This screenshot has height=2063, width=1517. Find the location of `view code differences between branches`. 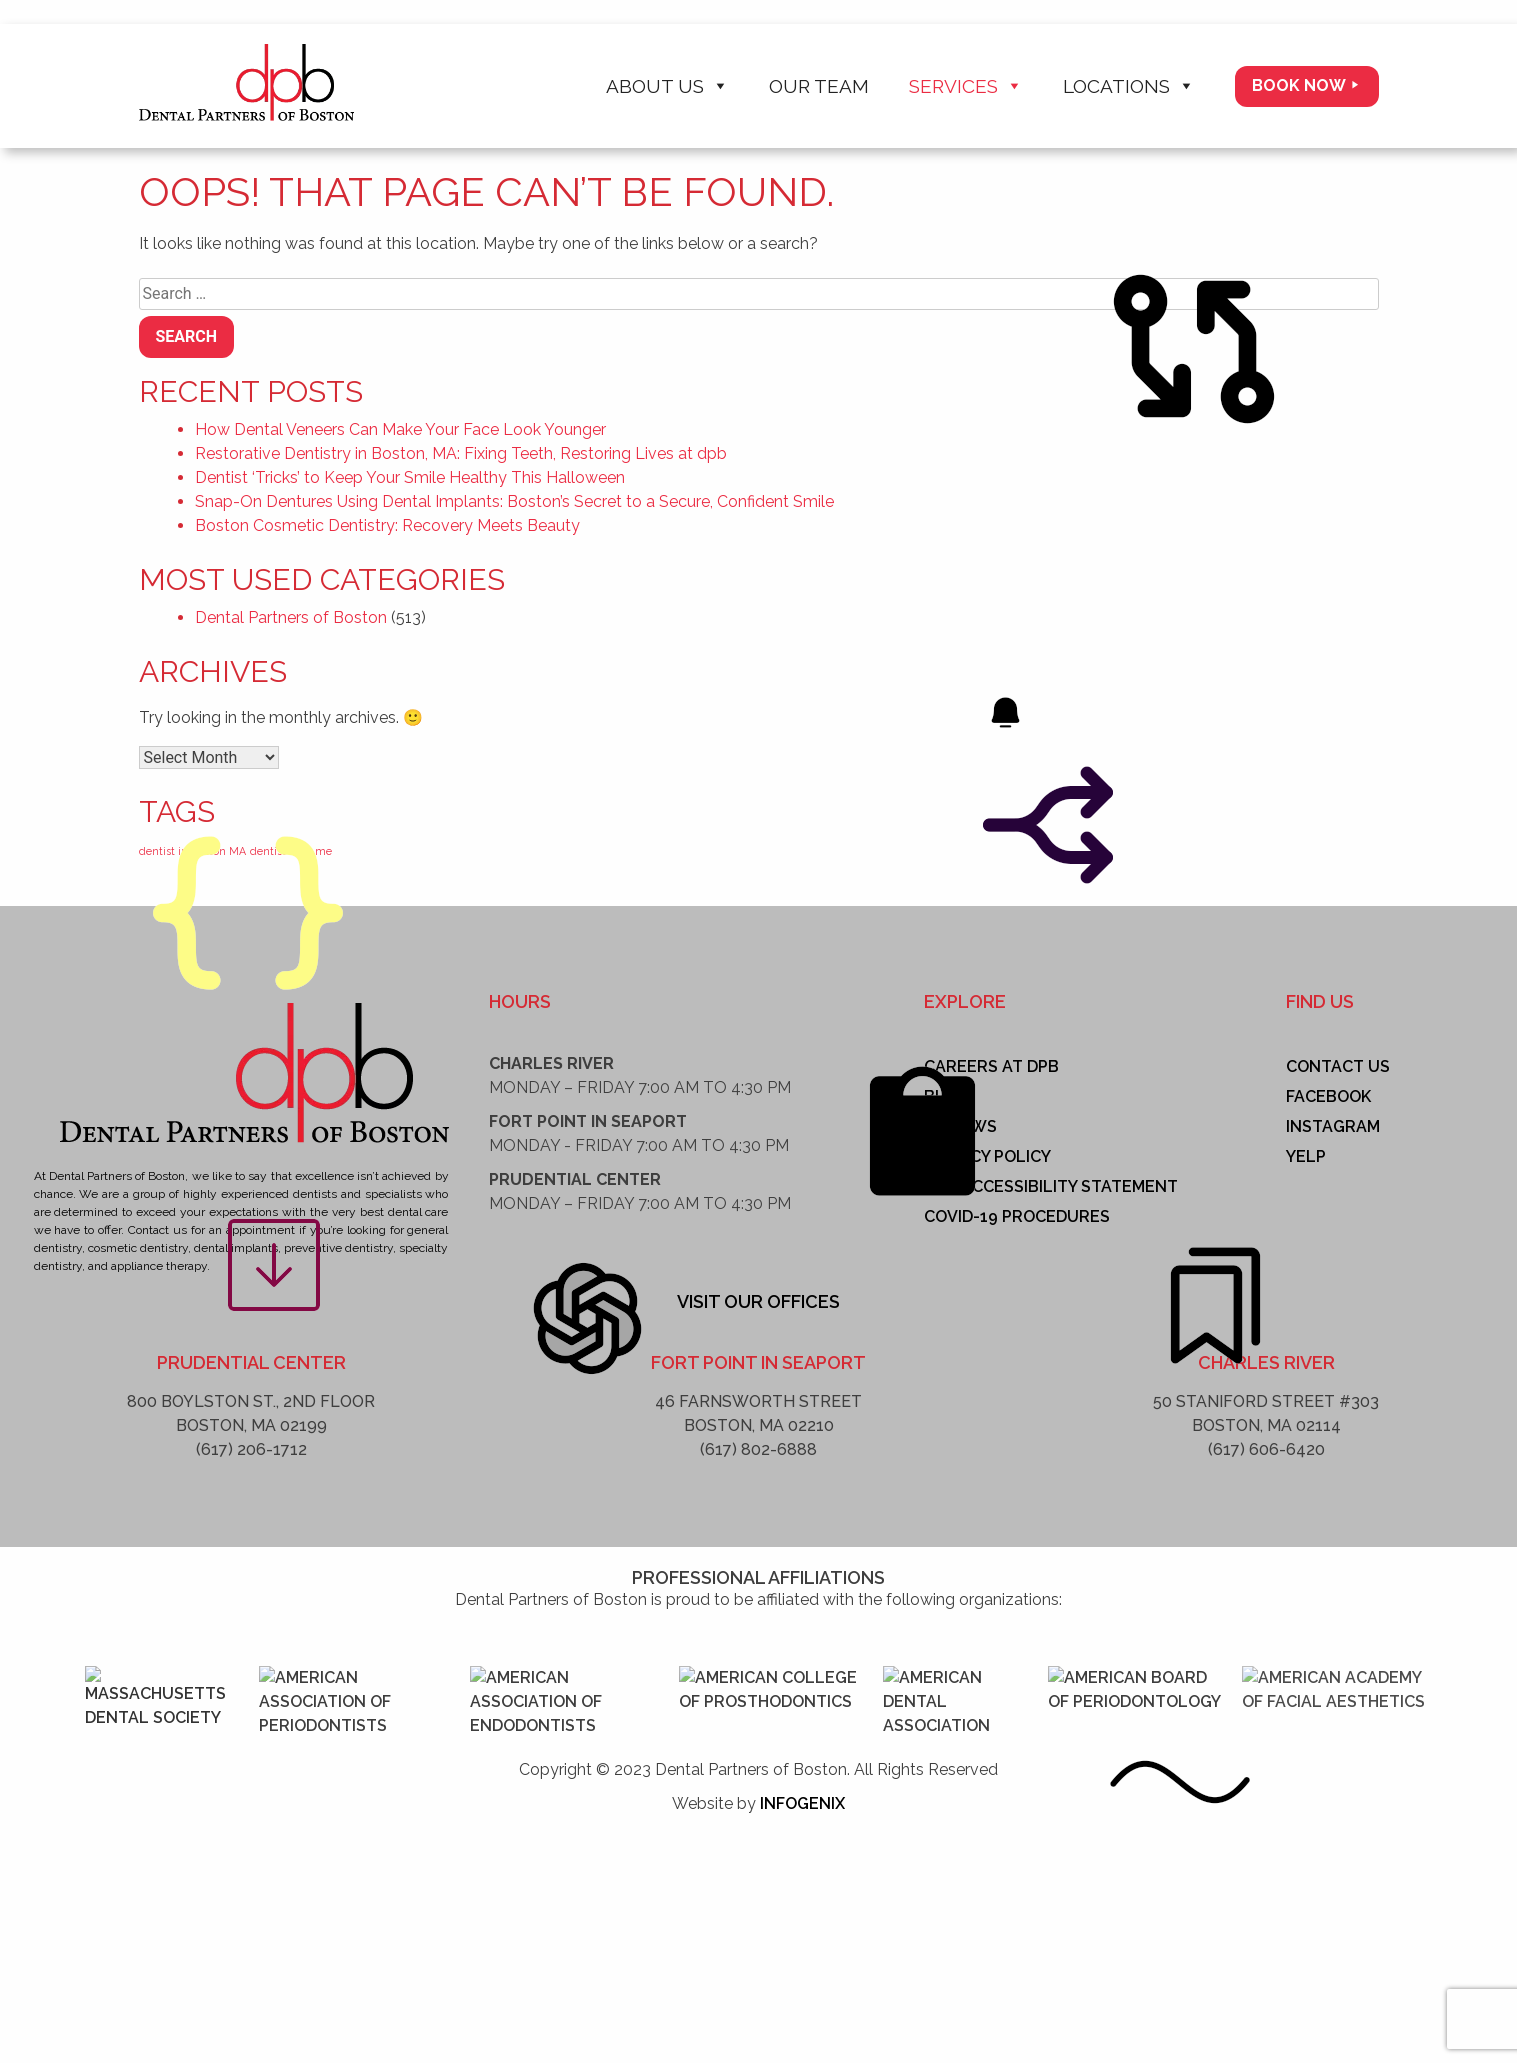

view code differences between branches is located at coordinates (1194, 349).